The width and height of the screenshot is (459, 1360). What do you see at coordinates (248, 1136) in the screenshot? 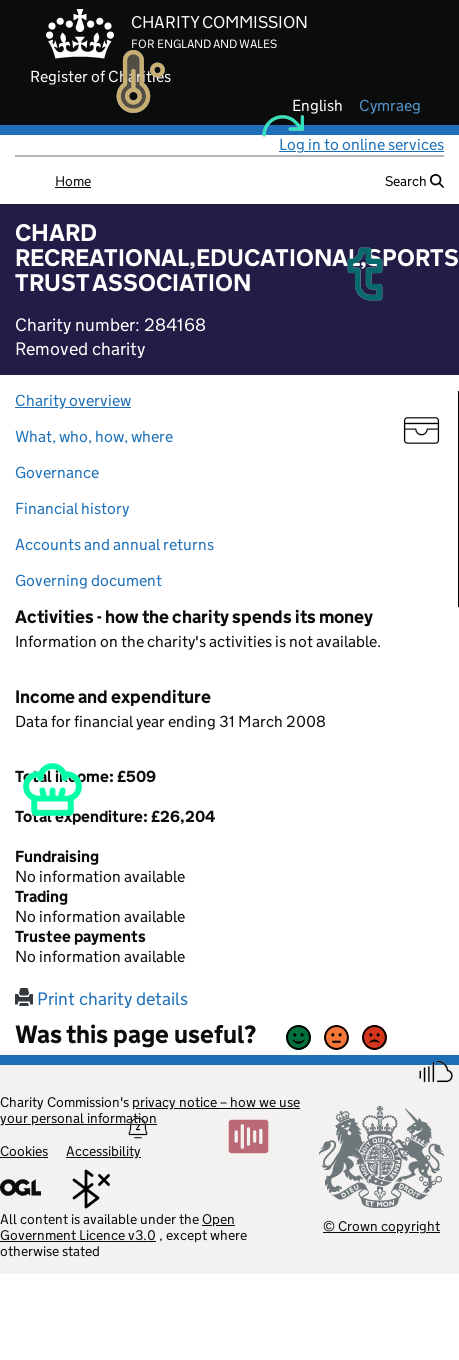
I see `access audio or sound settings` at bounding box center [248, 1136].